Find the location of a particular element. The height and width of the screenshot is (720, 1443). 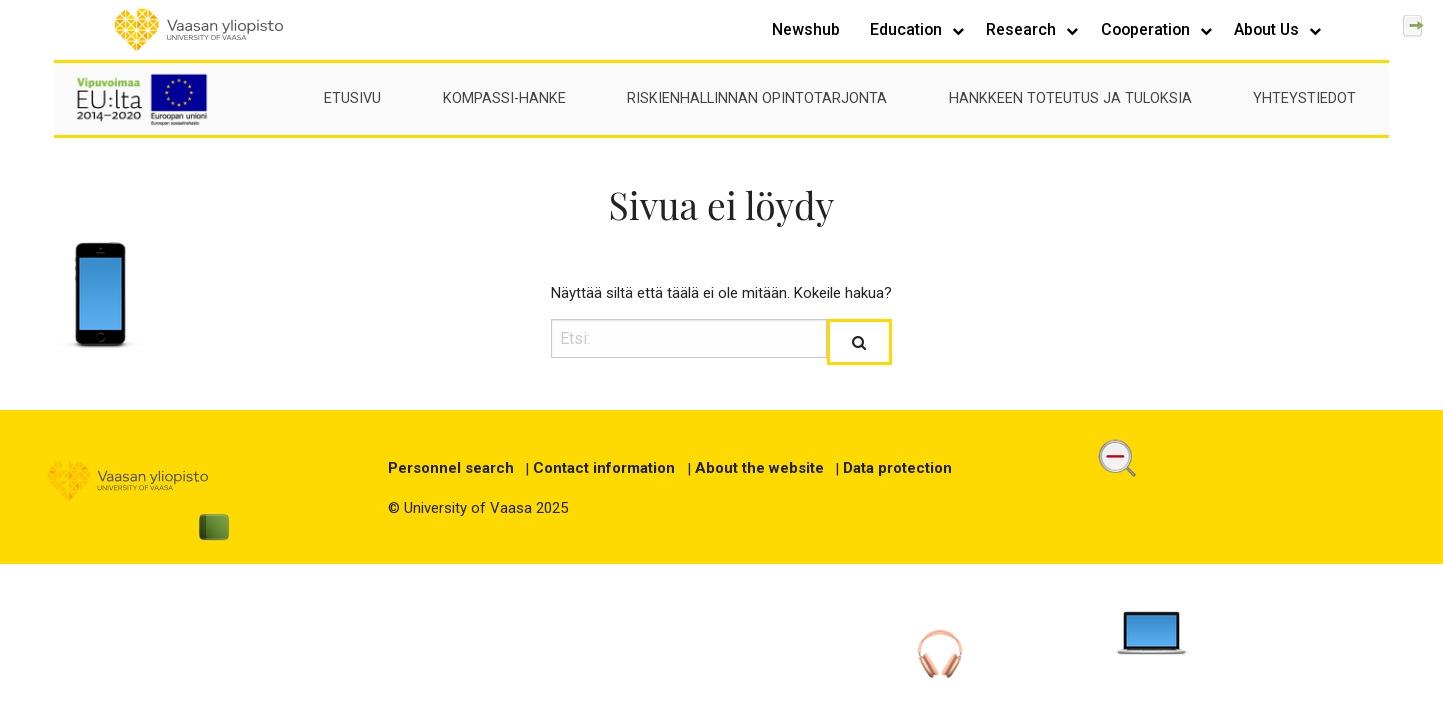

connected iPhone device is located at coordinates (100, 295).